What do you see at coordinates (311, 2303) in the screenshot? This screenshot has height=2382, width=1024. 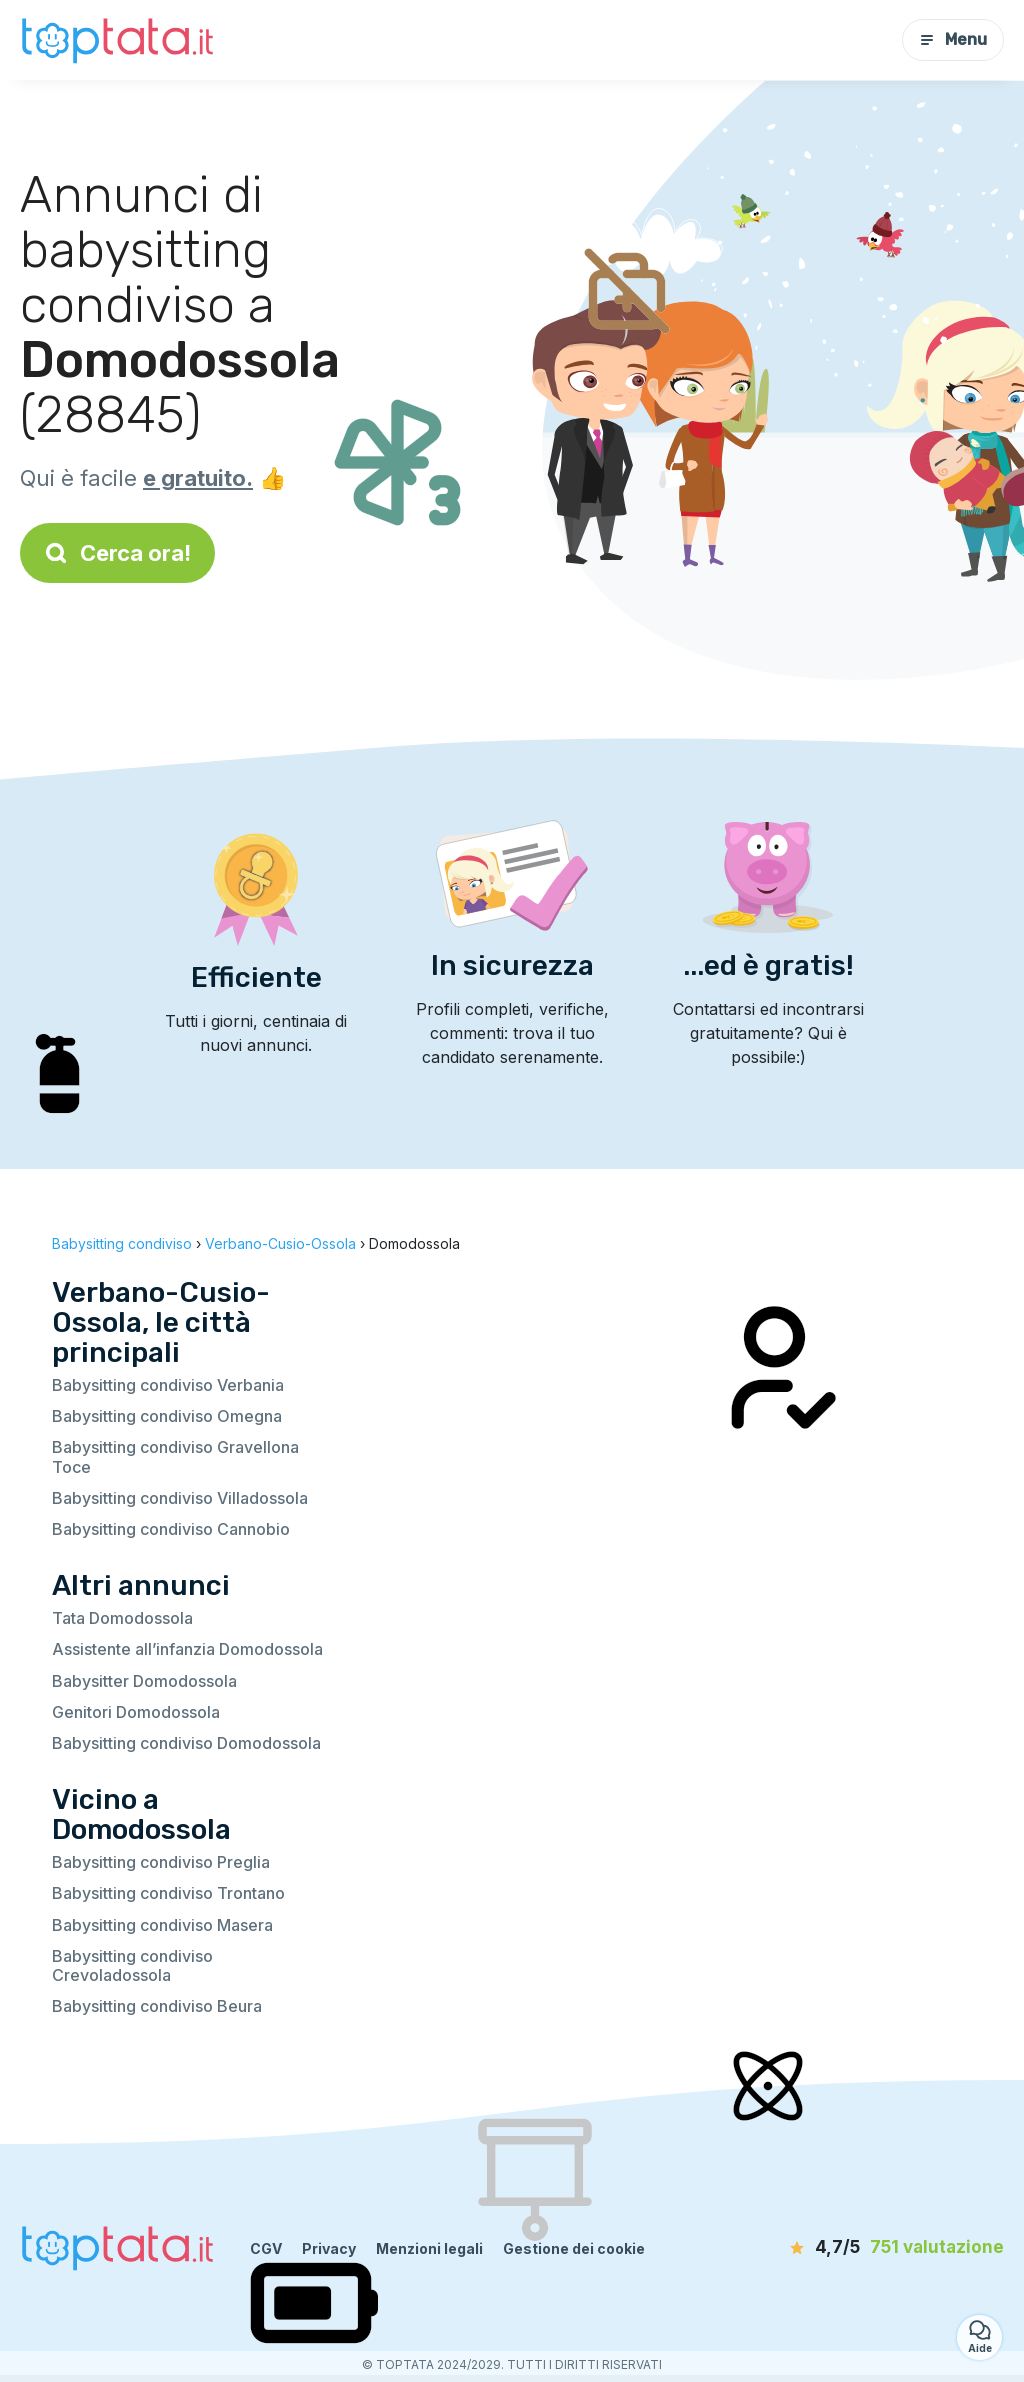 I see `indicates battery level at 75%` at bounding box center [311, 2303].